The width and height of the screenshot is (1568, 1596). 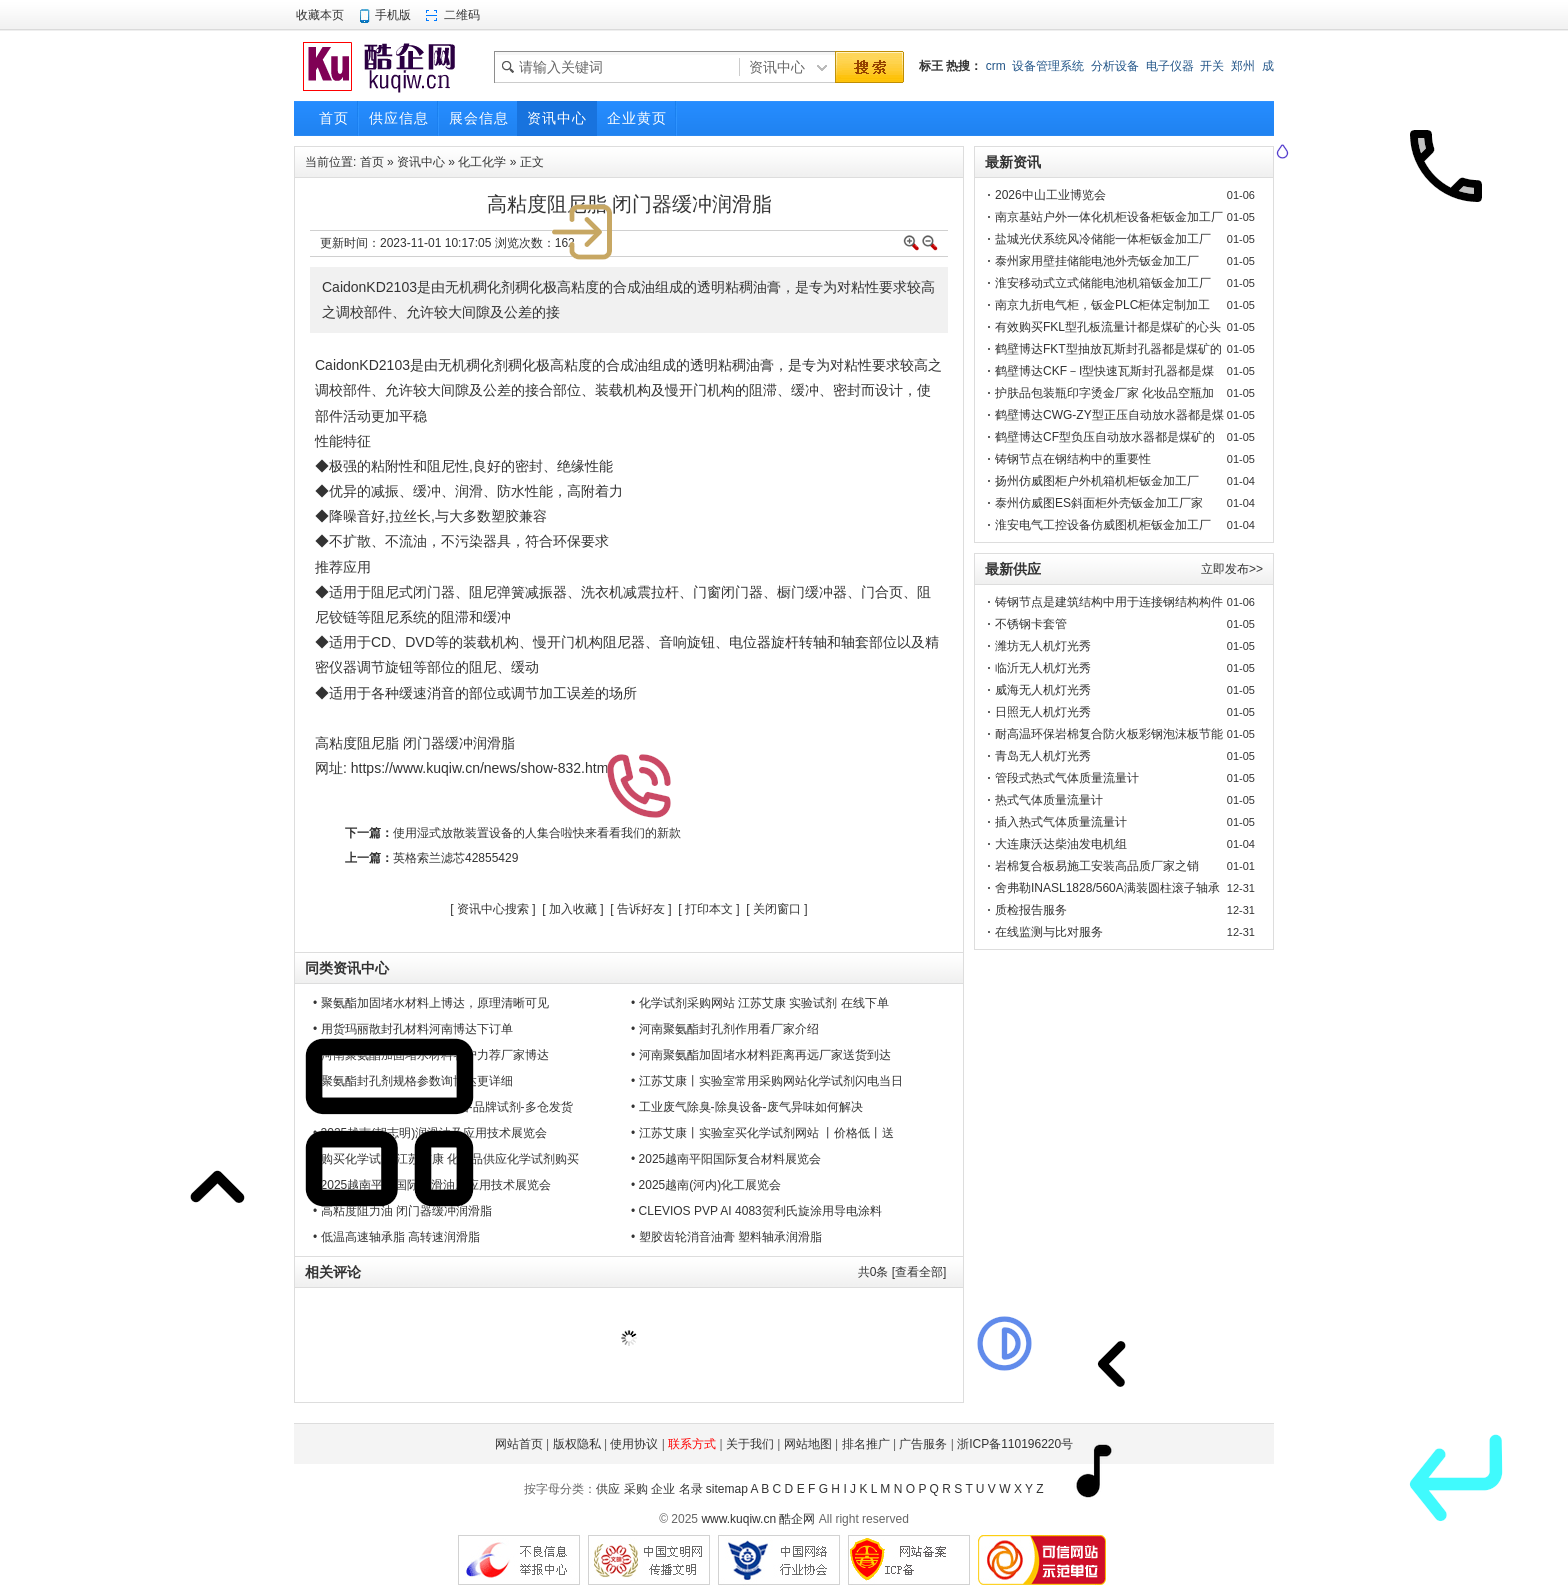 I want to click on log in to your account, so click(x=582, y=232).